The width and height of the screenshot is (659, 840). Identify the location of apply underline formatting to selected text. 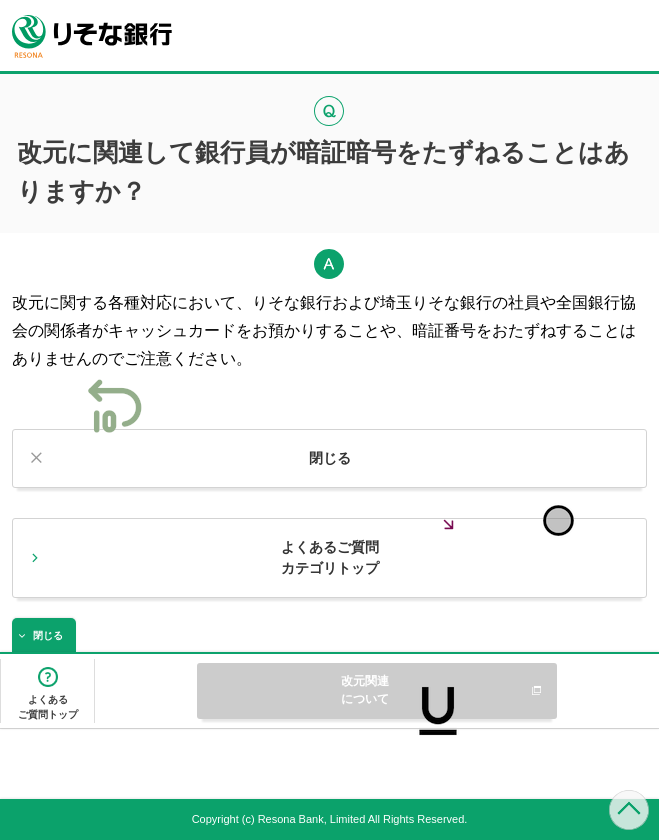
(438, 711).